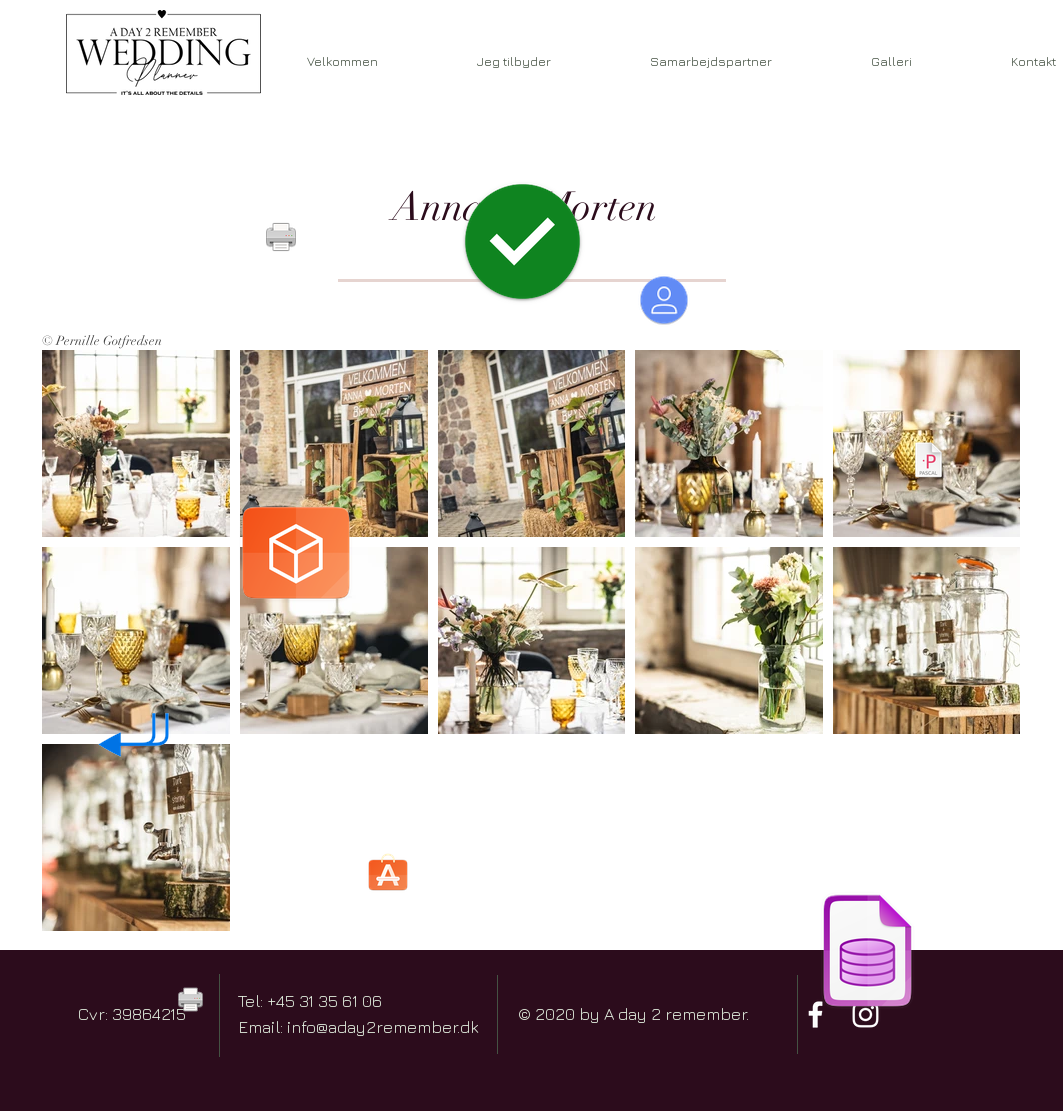 This screenshot has height=1111, width=1063. Describe the element at coordinates (664, 300) in the screenshot. I see `indicates a personal or user-owned item` at that location.